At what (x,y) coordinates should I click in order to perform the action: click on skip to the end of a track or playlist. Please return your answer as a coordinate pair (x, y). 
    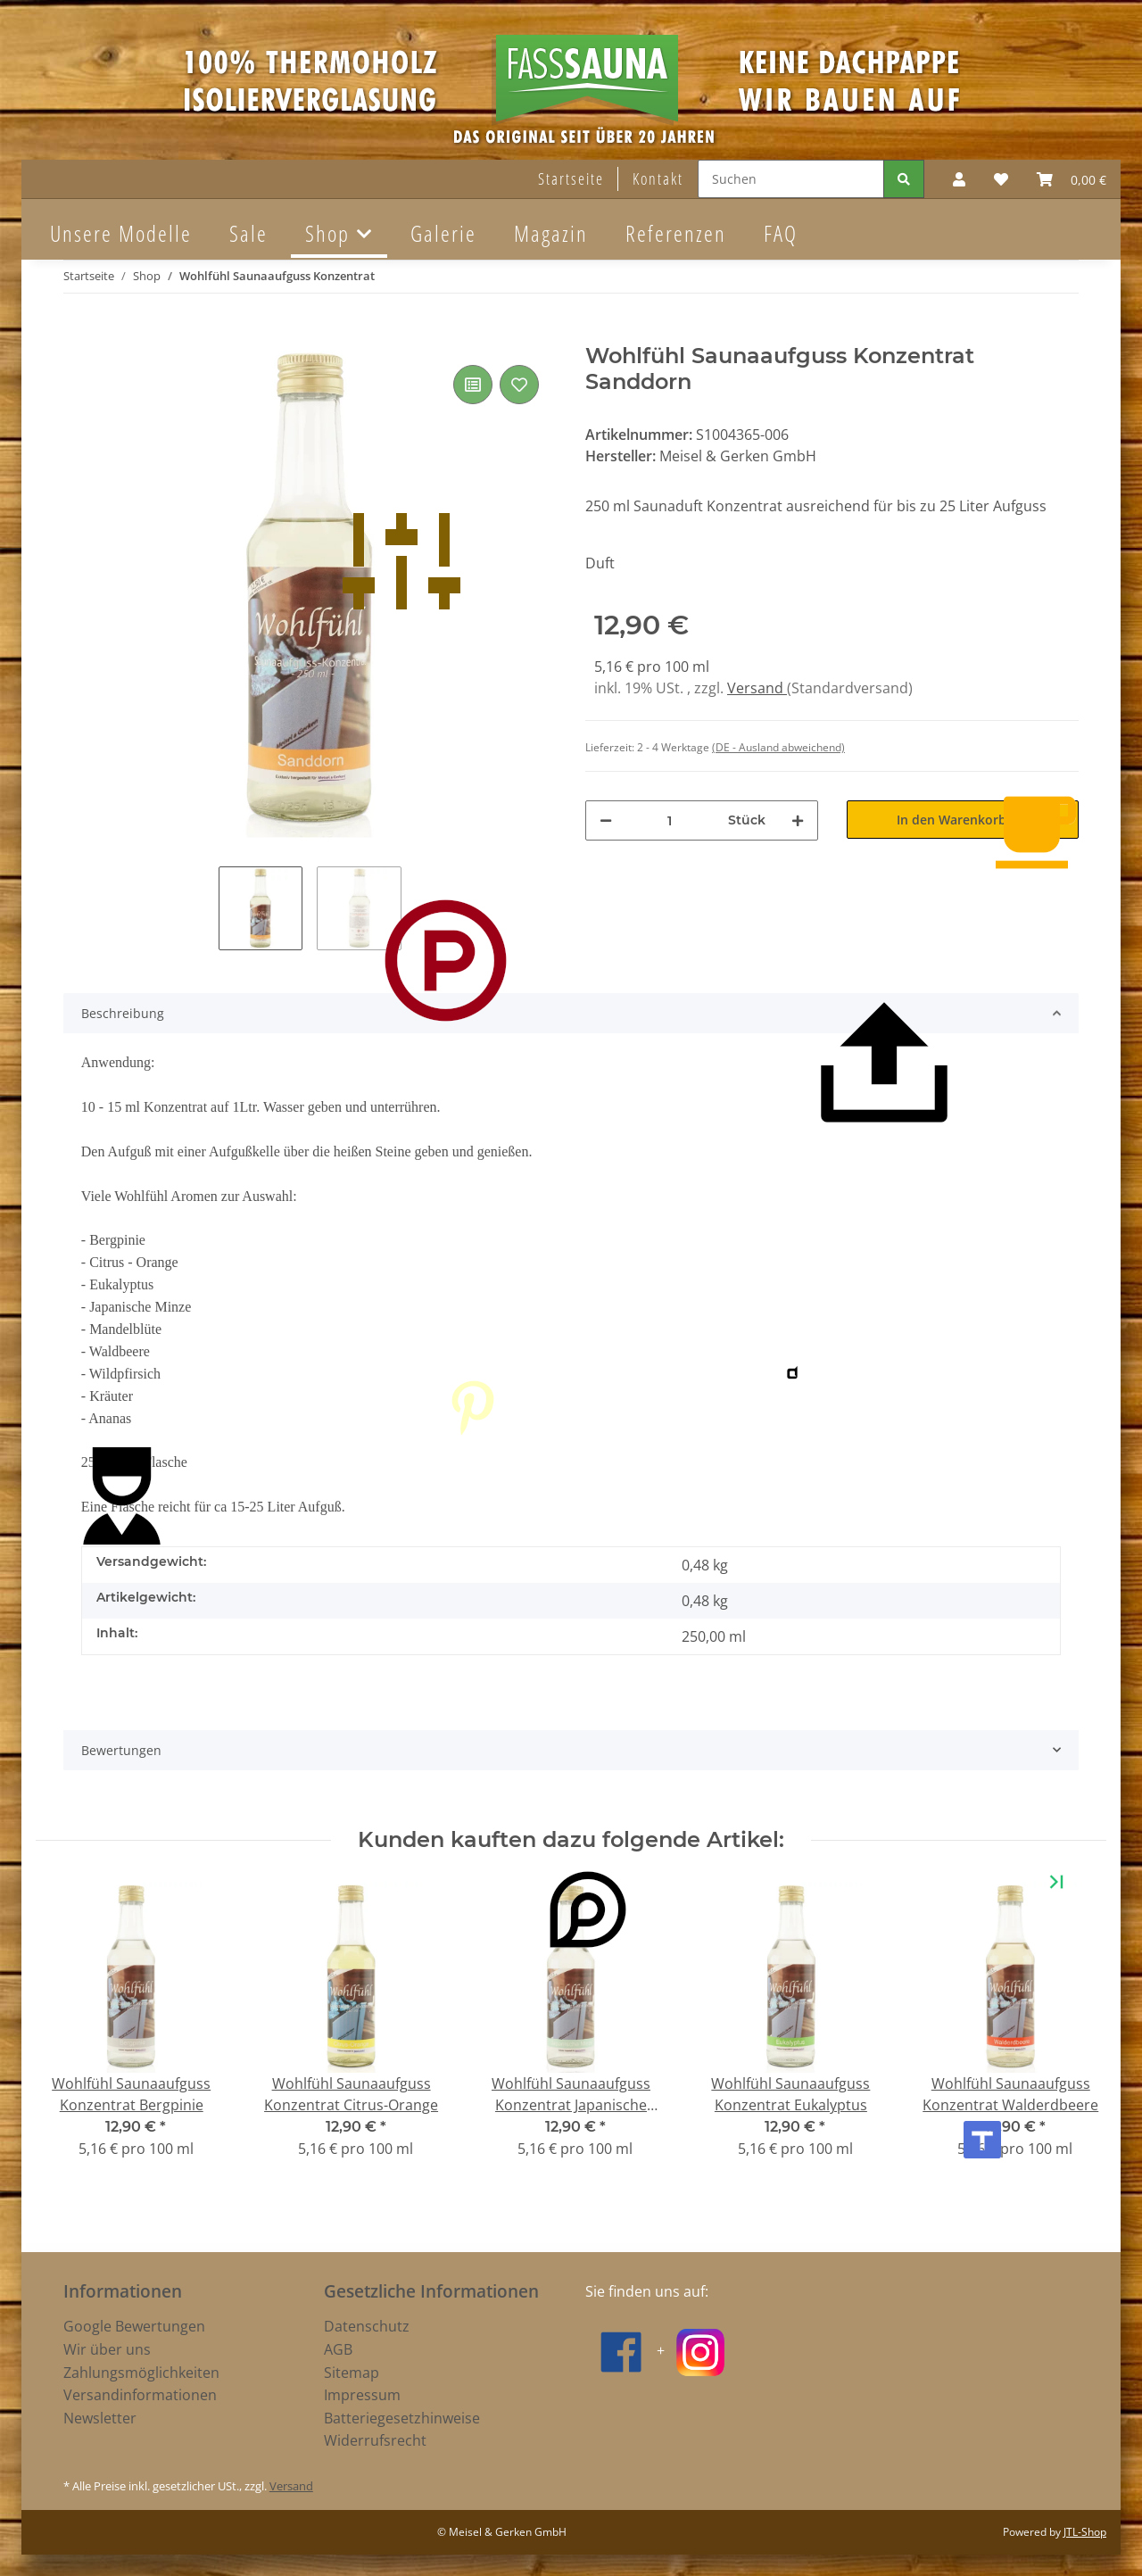
    Looking at the image, I should click on (1057, 1882).